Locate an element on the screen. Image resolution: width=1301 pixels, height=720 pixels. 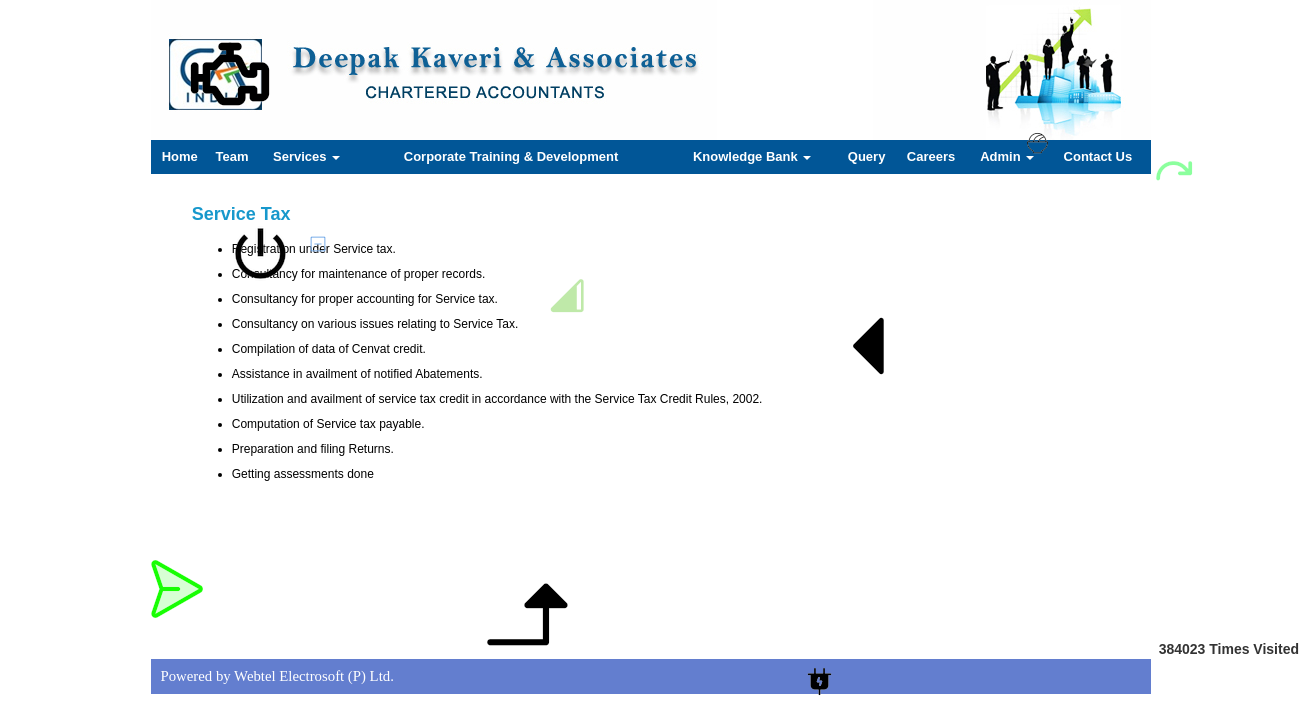
view food or meal options is located at coordinates (1037, 143).